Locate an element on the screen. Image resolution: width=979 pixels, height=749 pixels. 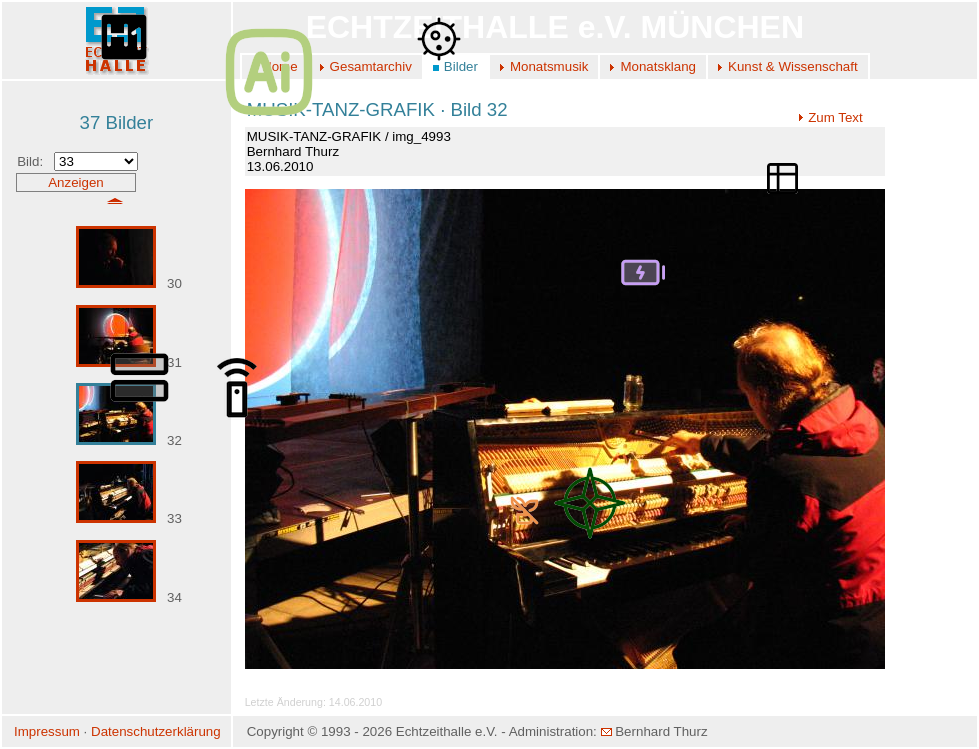
indicates device is currently charging is located at coordinates (642, 272).